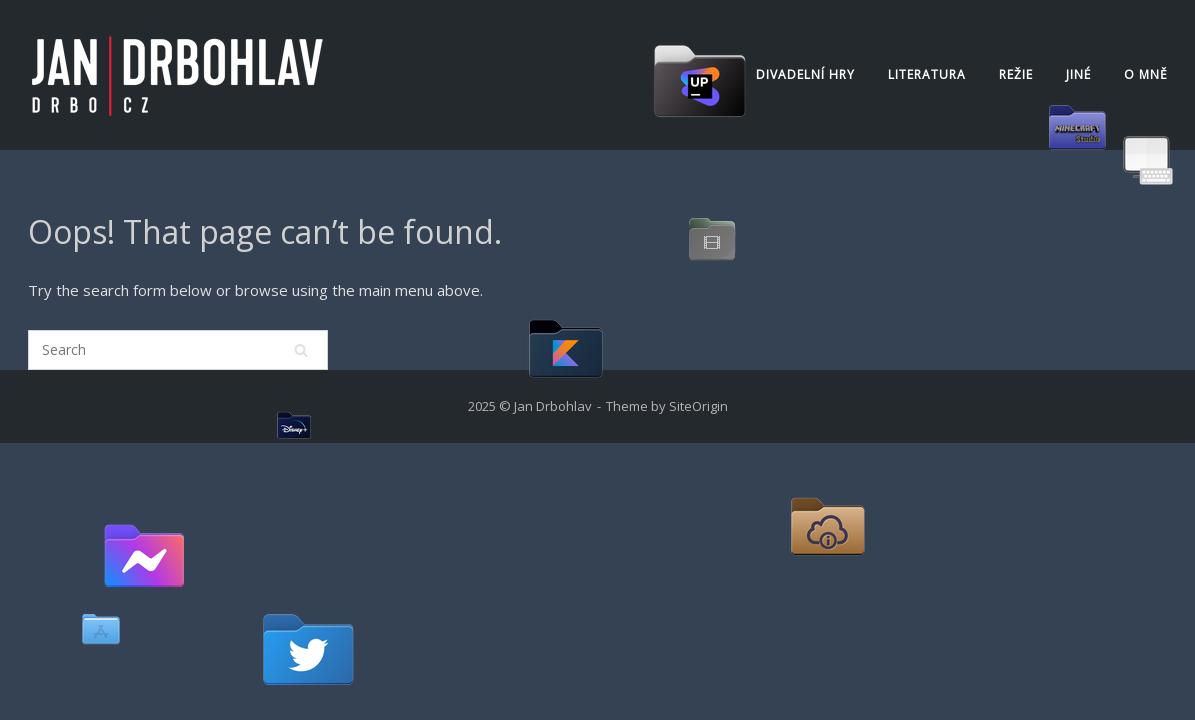  Describe the element at coordinates (827, 528) in the screenshot. I see `open apache httpd server configuration folder` at that location.